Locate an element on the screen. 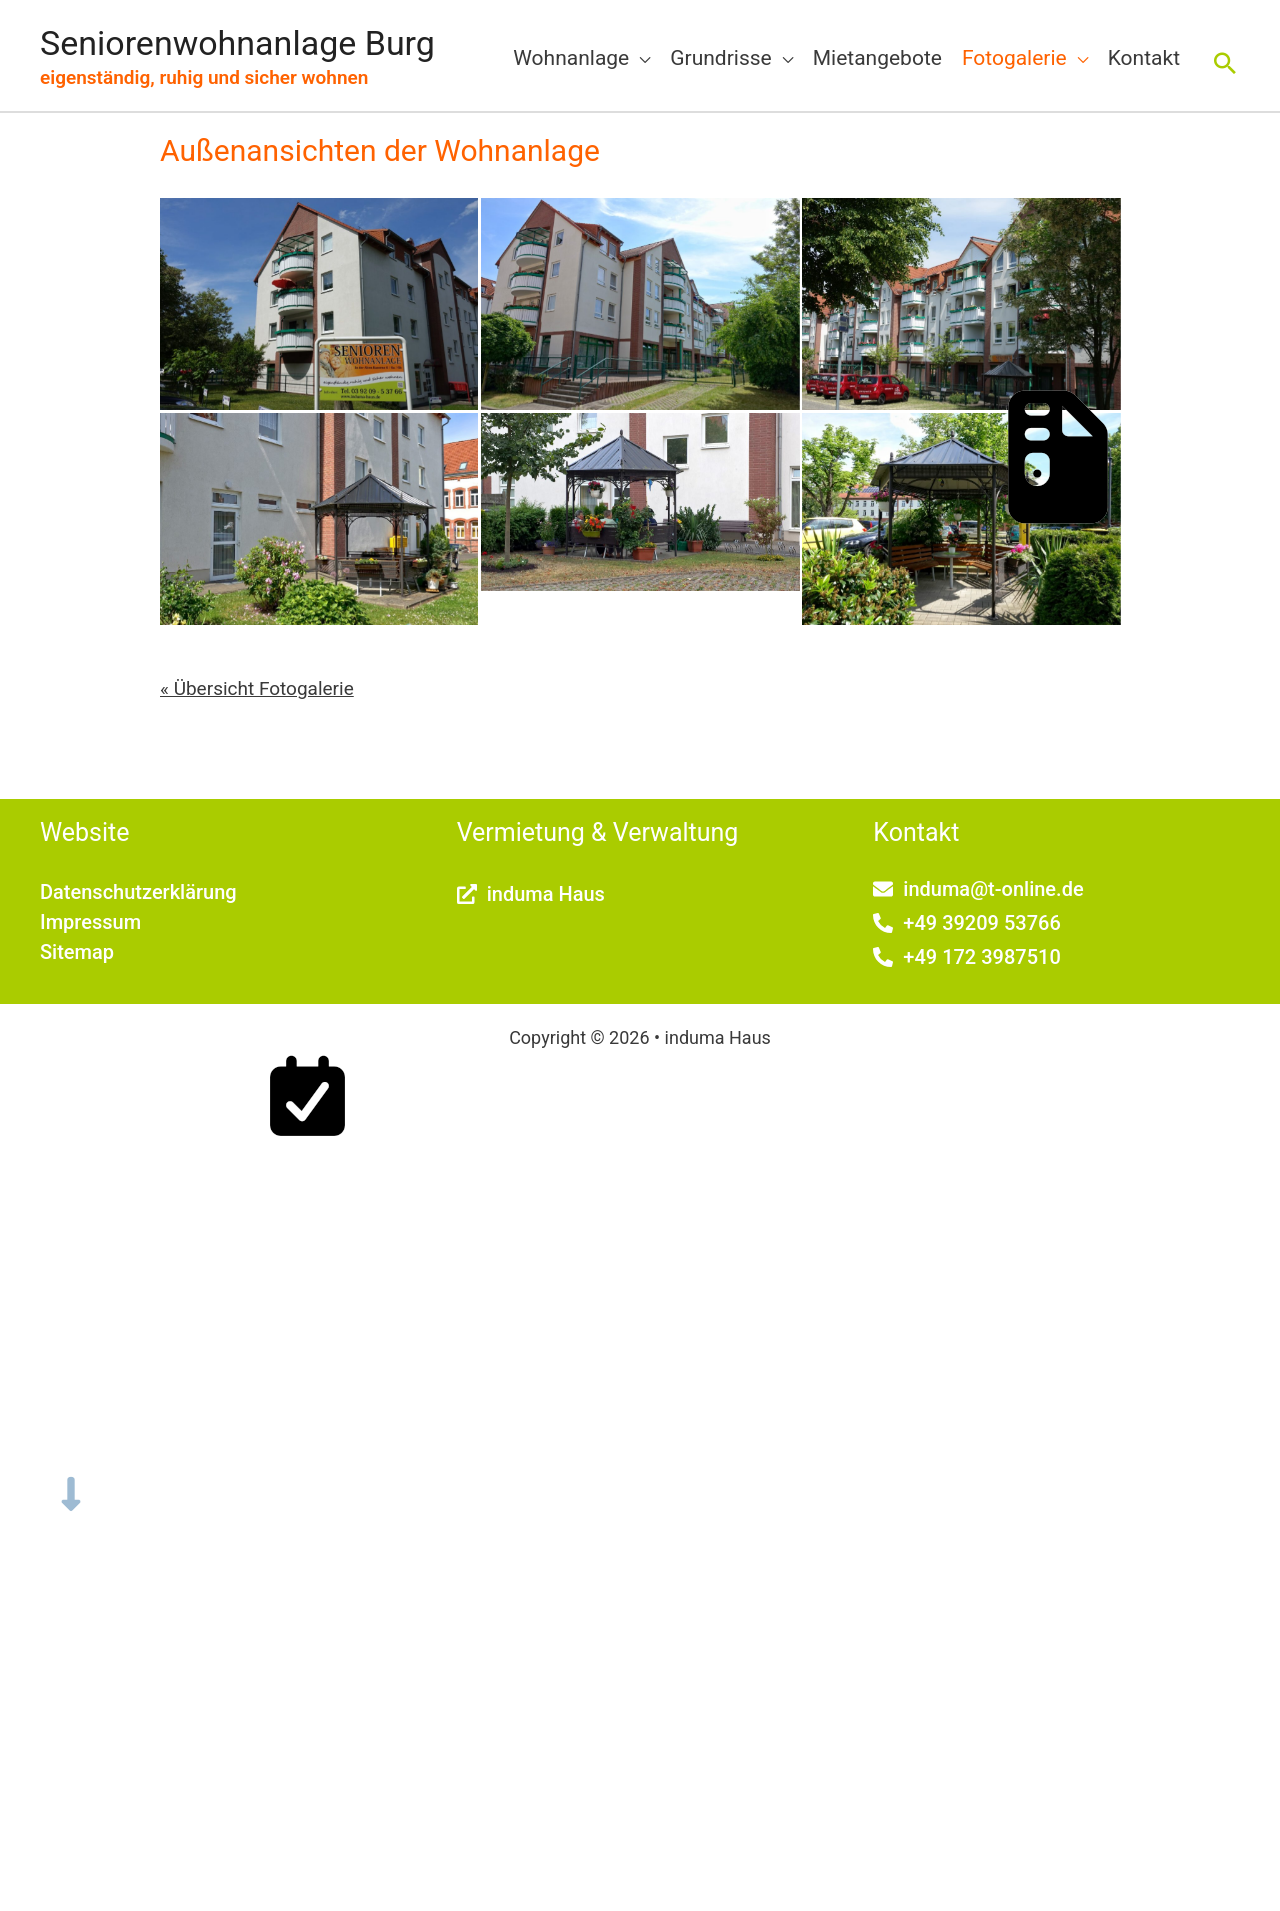 The height and width of the screenshot is (1911, 1280). confirm or schedule an appointment is located at coordinates (307, 1098).